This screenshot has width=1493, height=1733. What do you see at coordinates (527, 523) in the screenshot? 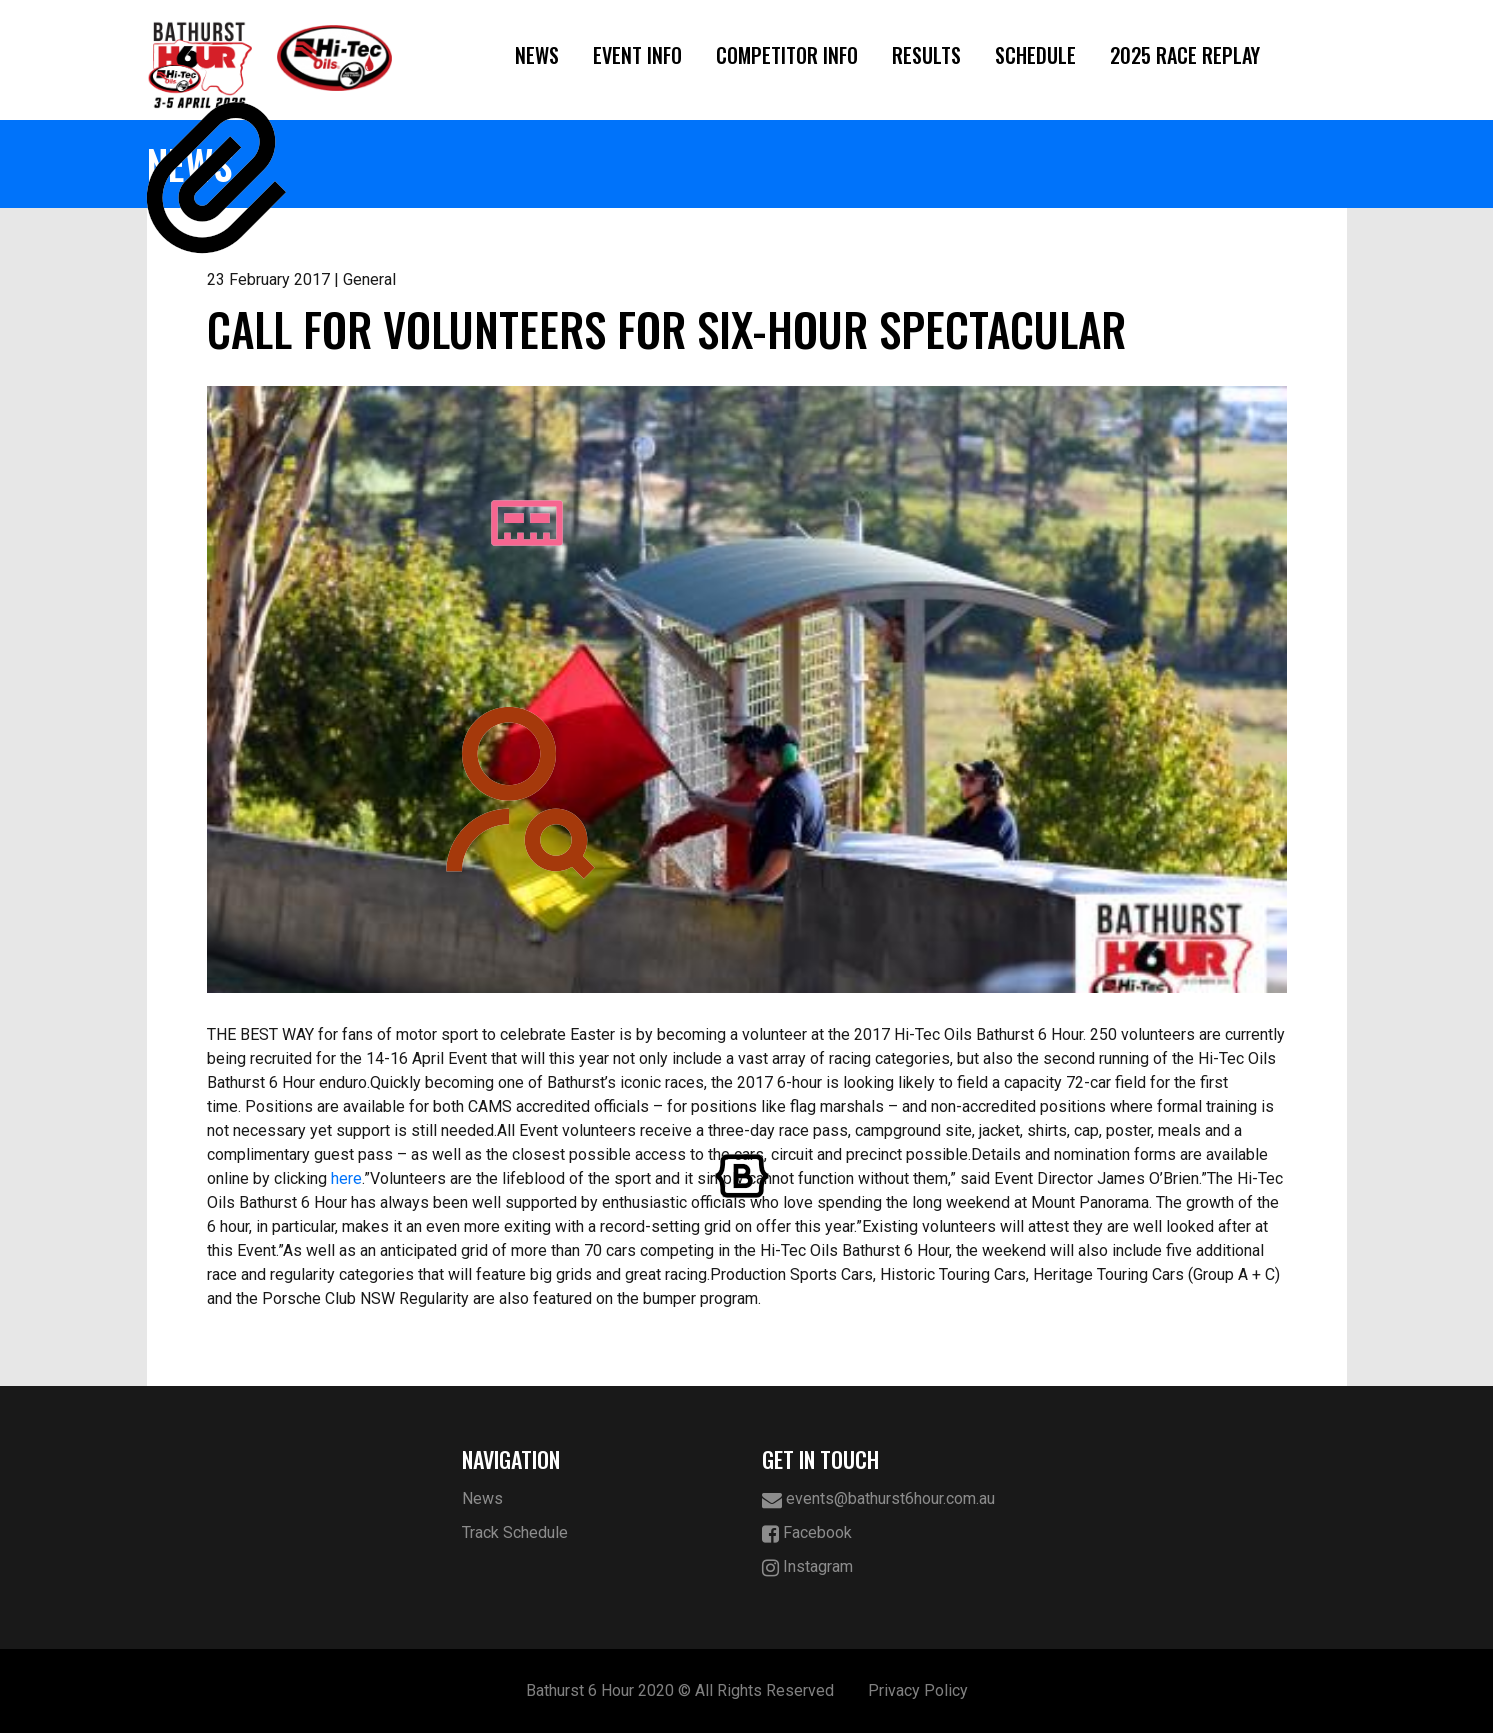
I see `view RAM or memory usage` at bounding box center [527, 523].